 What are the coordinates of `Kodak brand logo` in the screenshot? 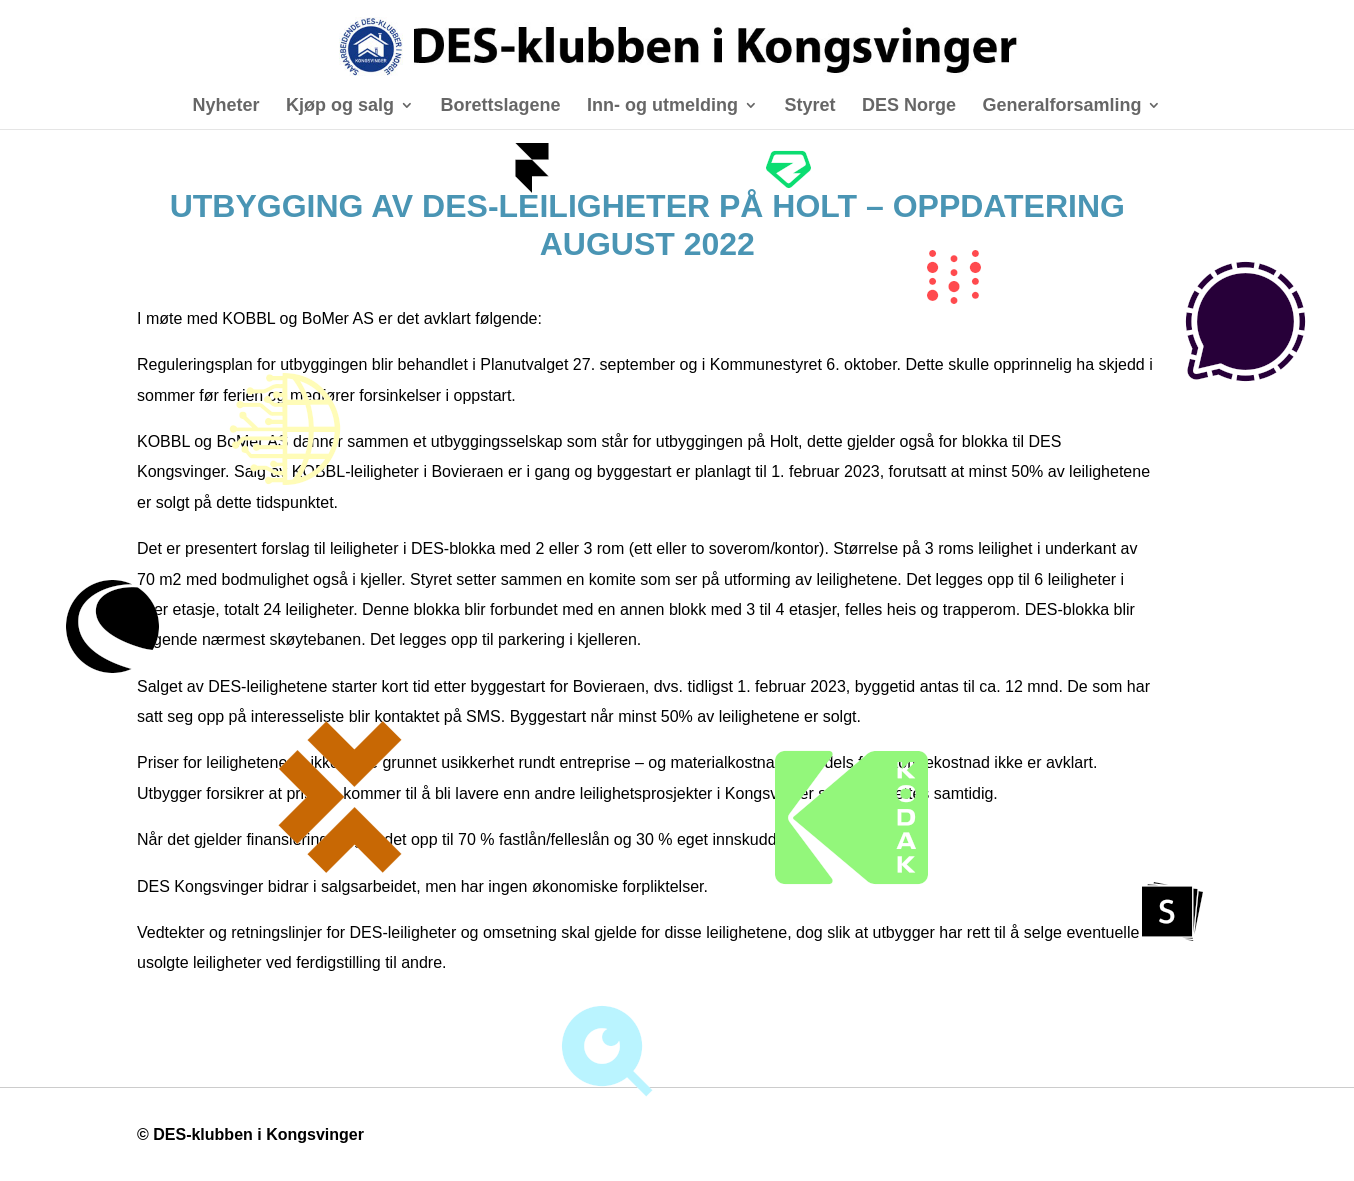 It's located at (851, 817).